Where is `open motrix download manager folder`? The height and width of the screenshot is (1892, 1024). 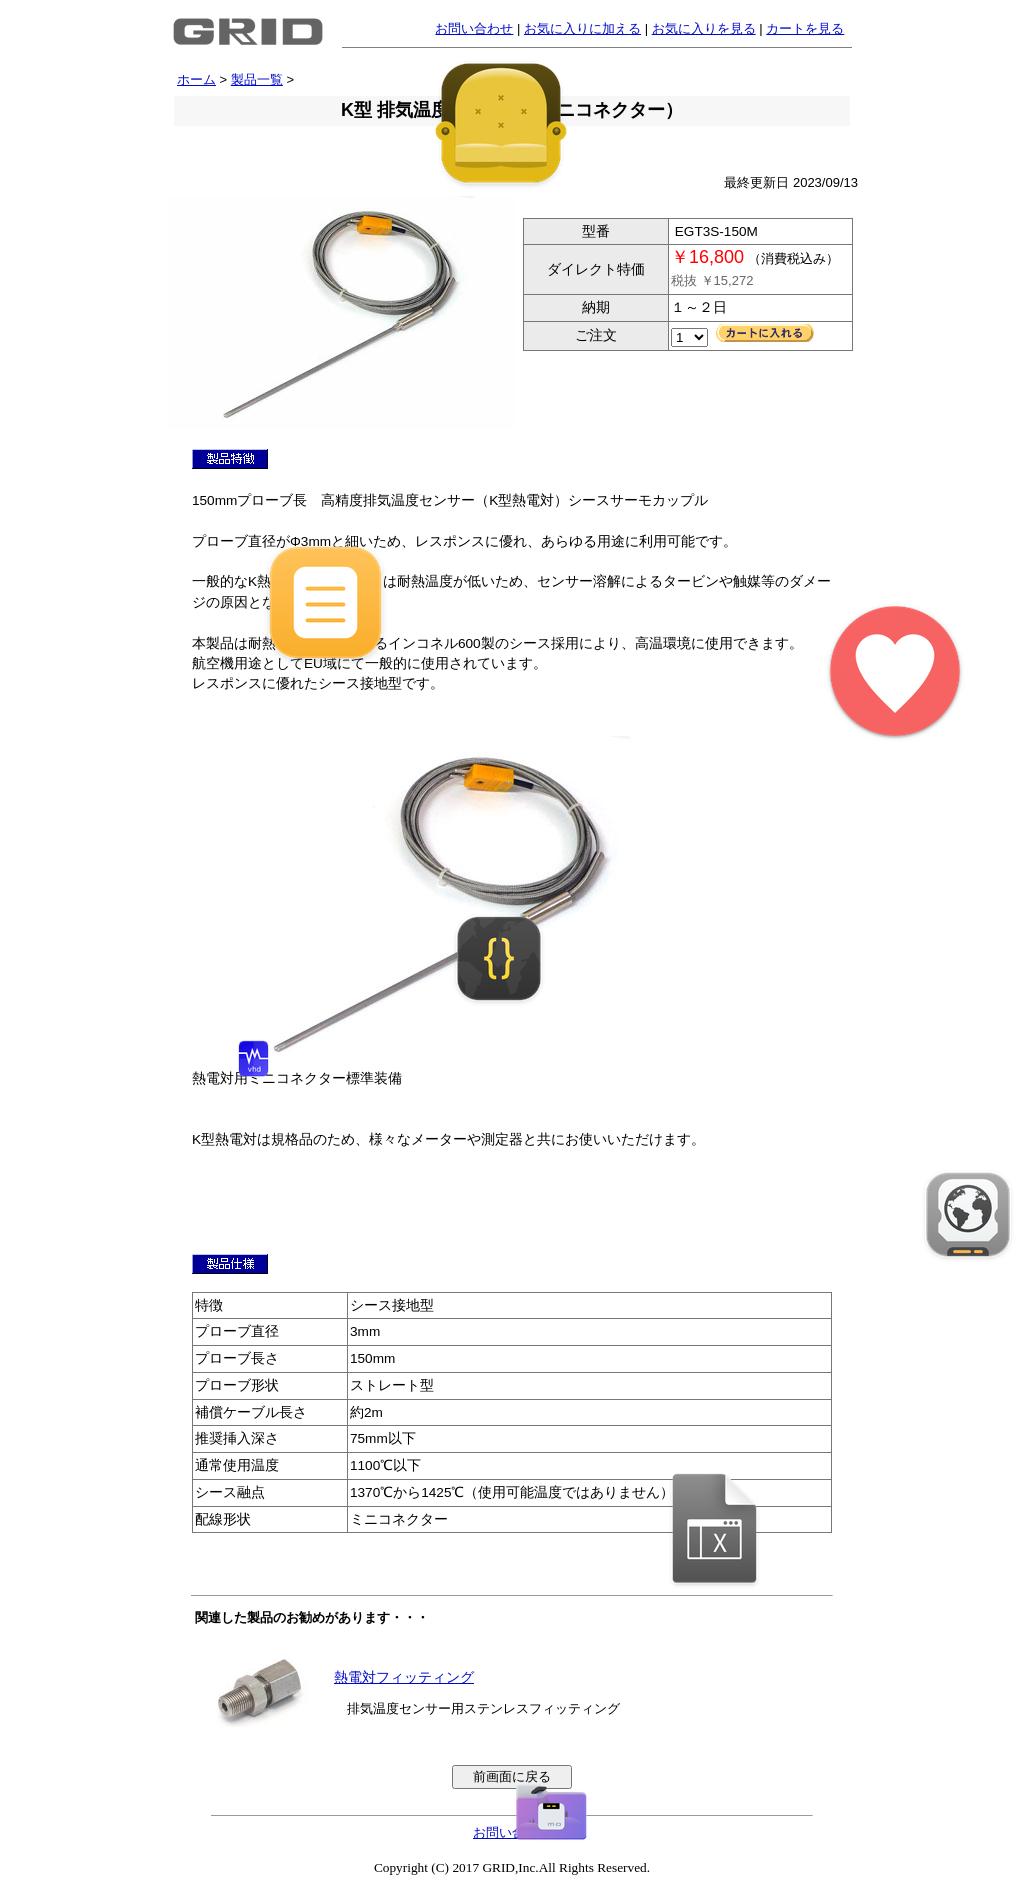
open motrix download manager folder is located at coordinates (551, 1815).